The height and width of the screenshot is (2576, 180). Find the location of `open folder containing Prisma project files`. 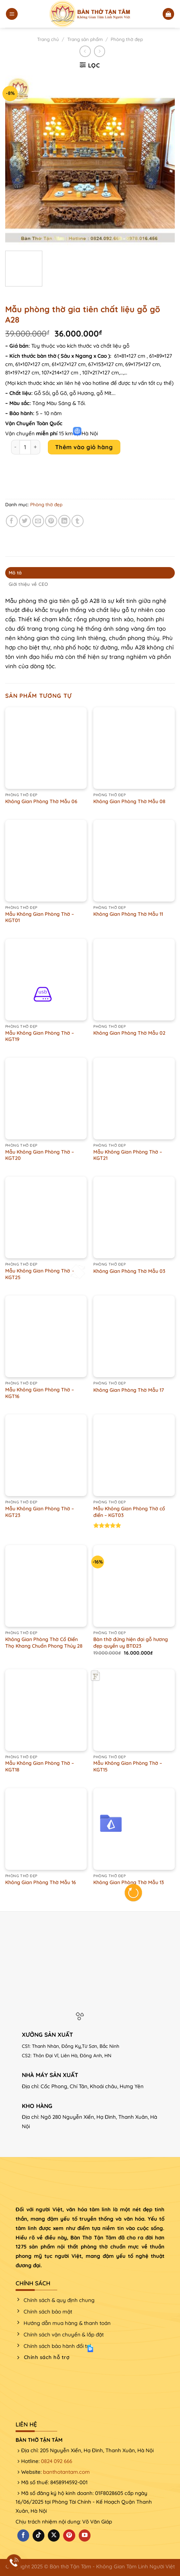

open folder containing Prisma project files is located at coordinates (111, 1824).